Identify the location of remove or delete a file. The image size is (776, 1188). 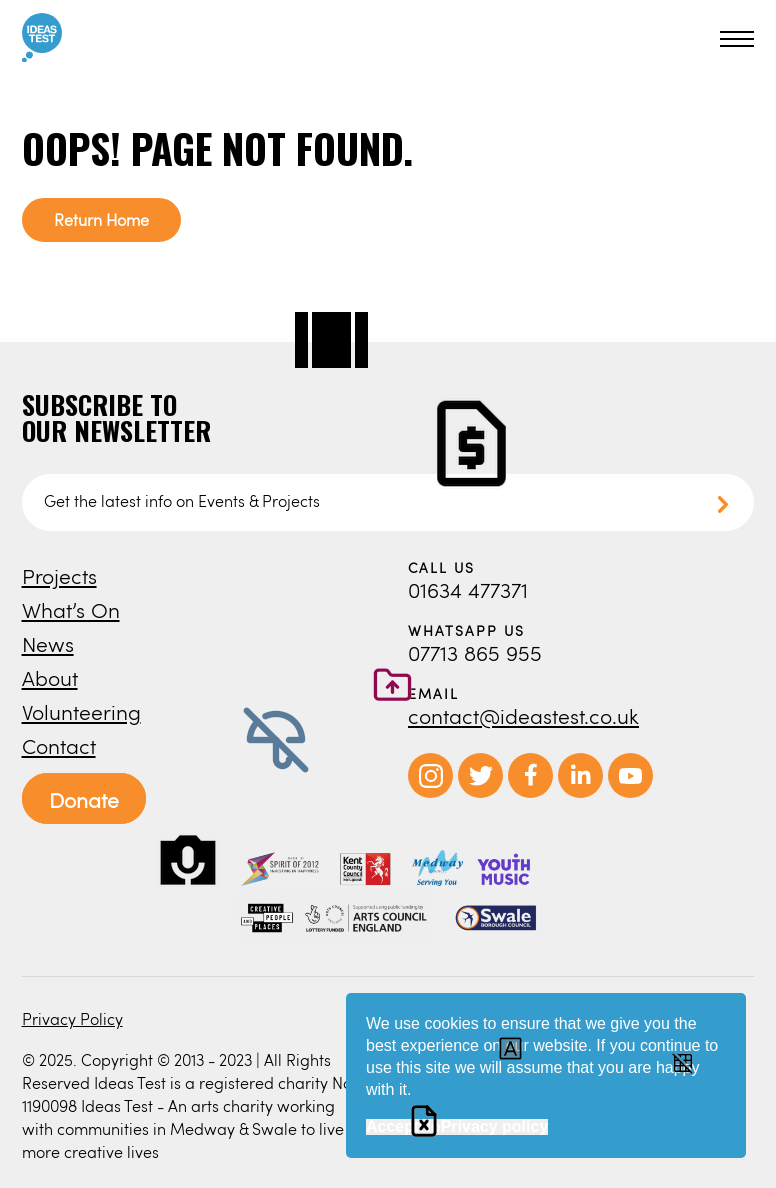
(424, 1121).